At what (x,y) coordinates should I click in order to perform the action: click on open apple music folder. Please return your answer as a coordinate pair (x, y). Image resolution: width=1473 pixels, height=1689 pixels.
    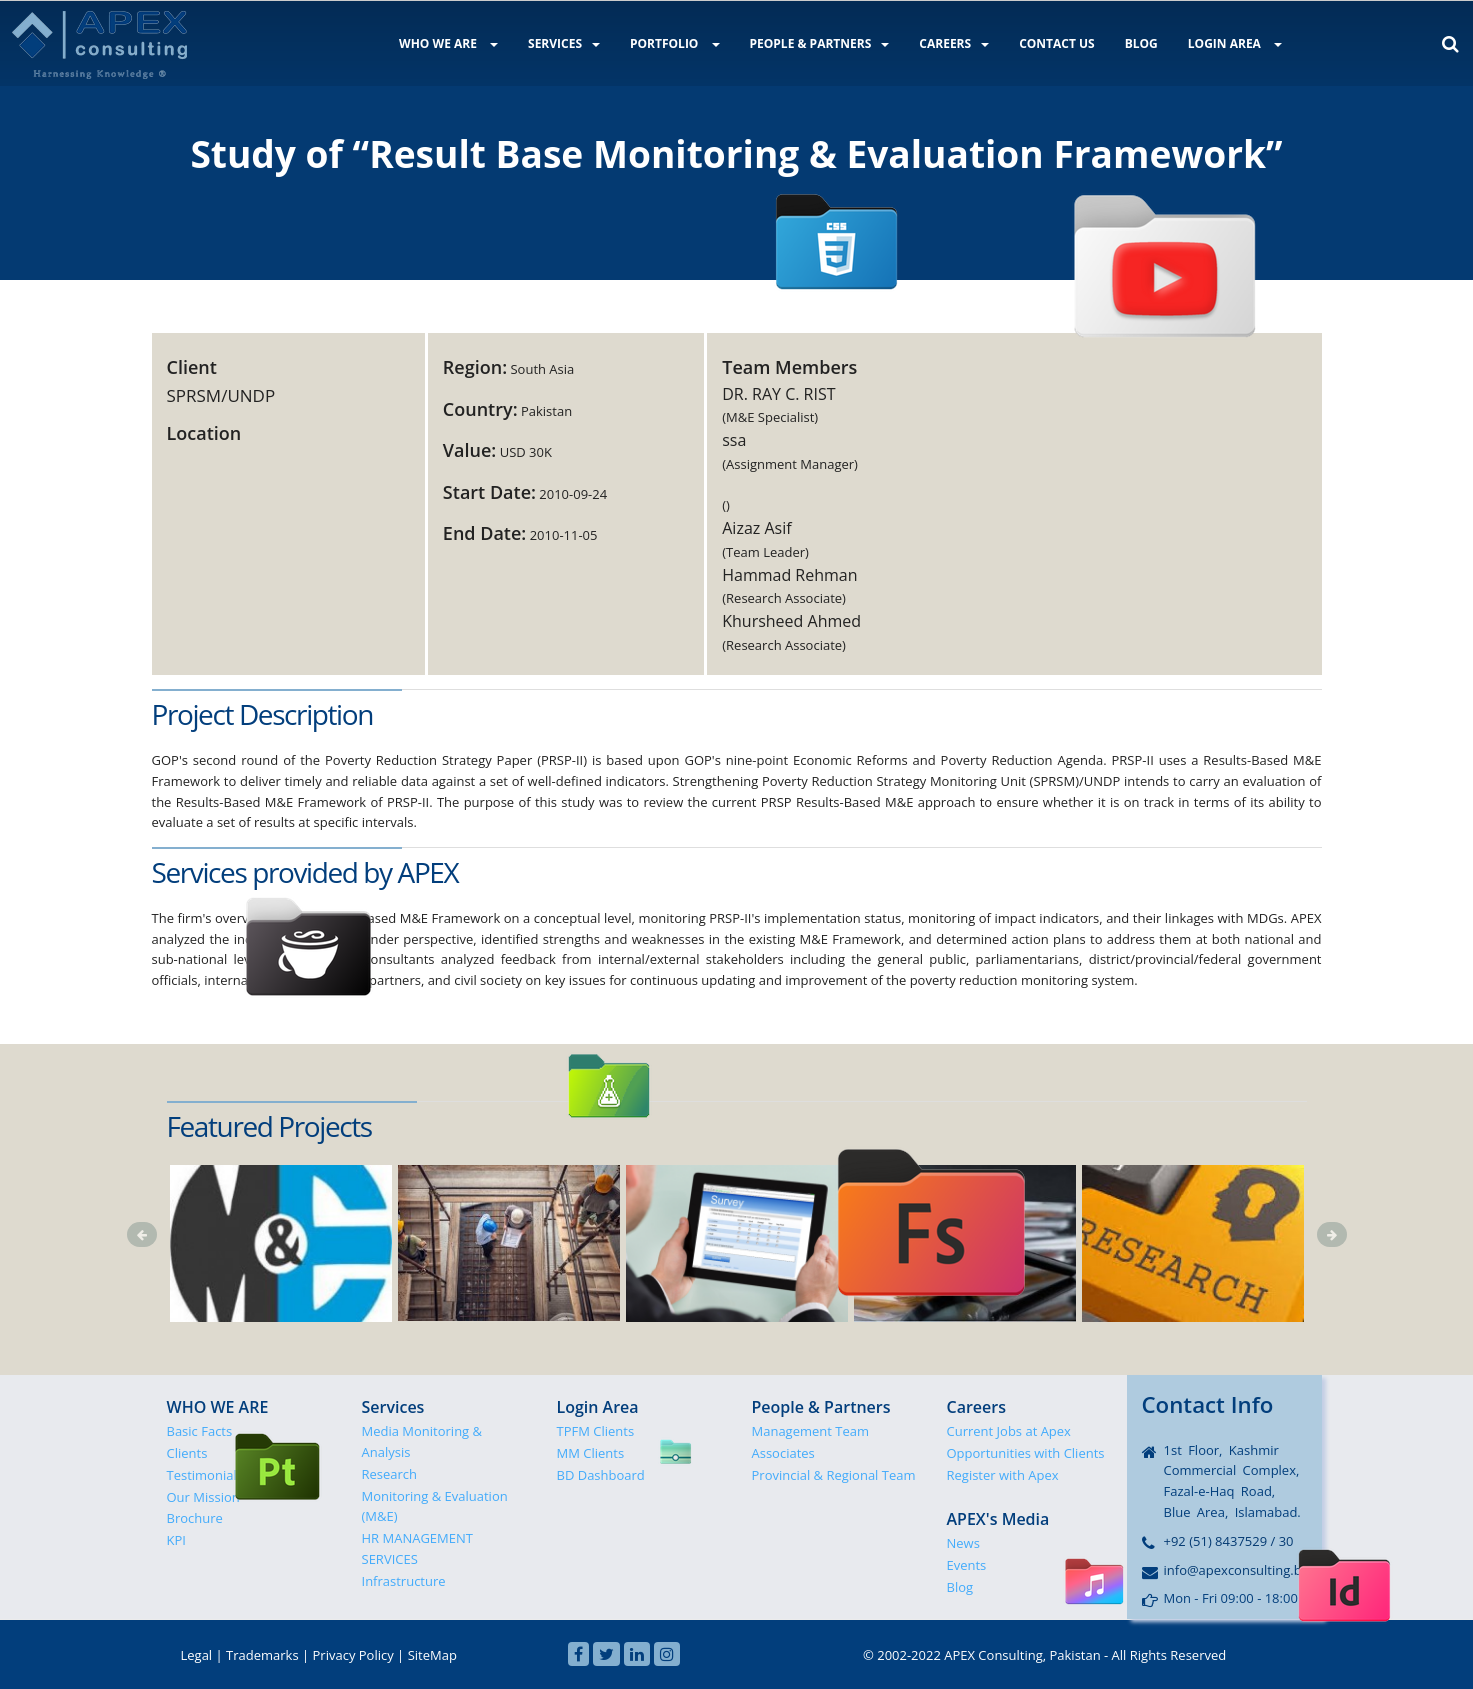
    Looking at the image, I should click on (1094, 1583).